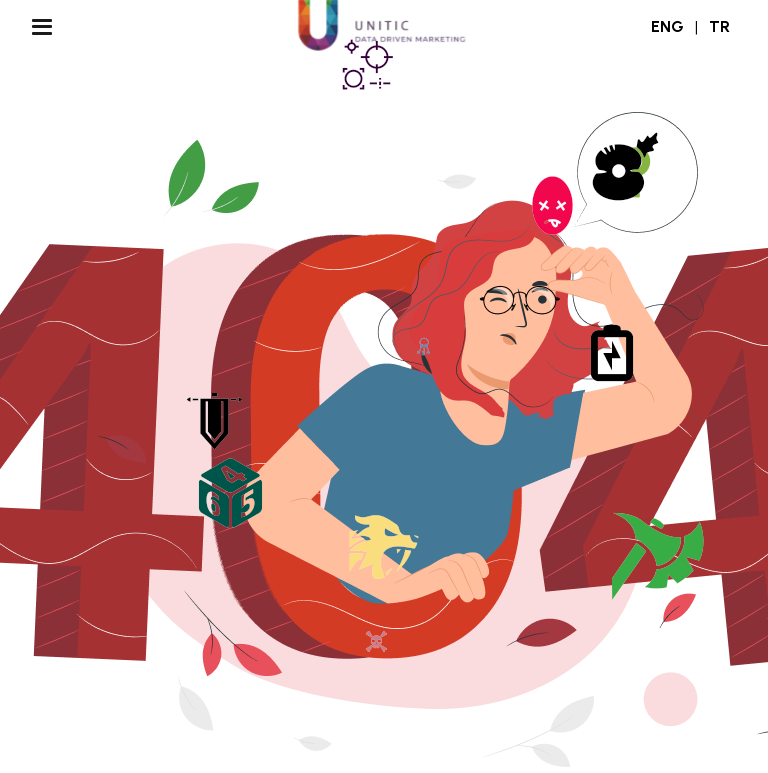  What do you see at coordinates (423, 346) in the screenshot?
I see `access saved passwords or credentials` at bounding box center [423, 346].